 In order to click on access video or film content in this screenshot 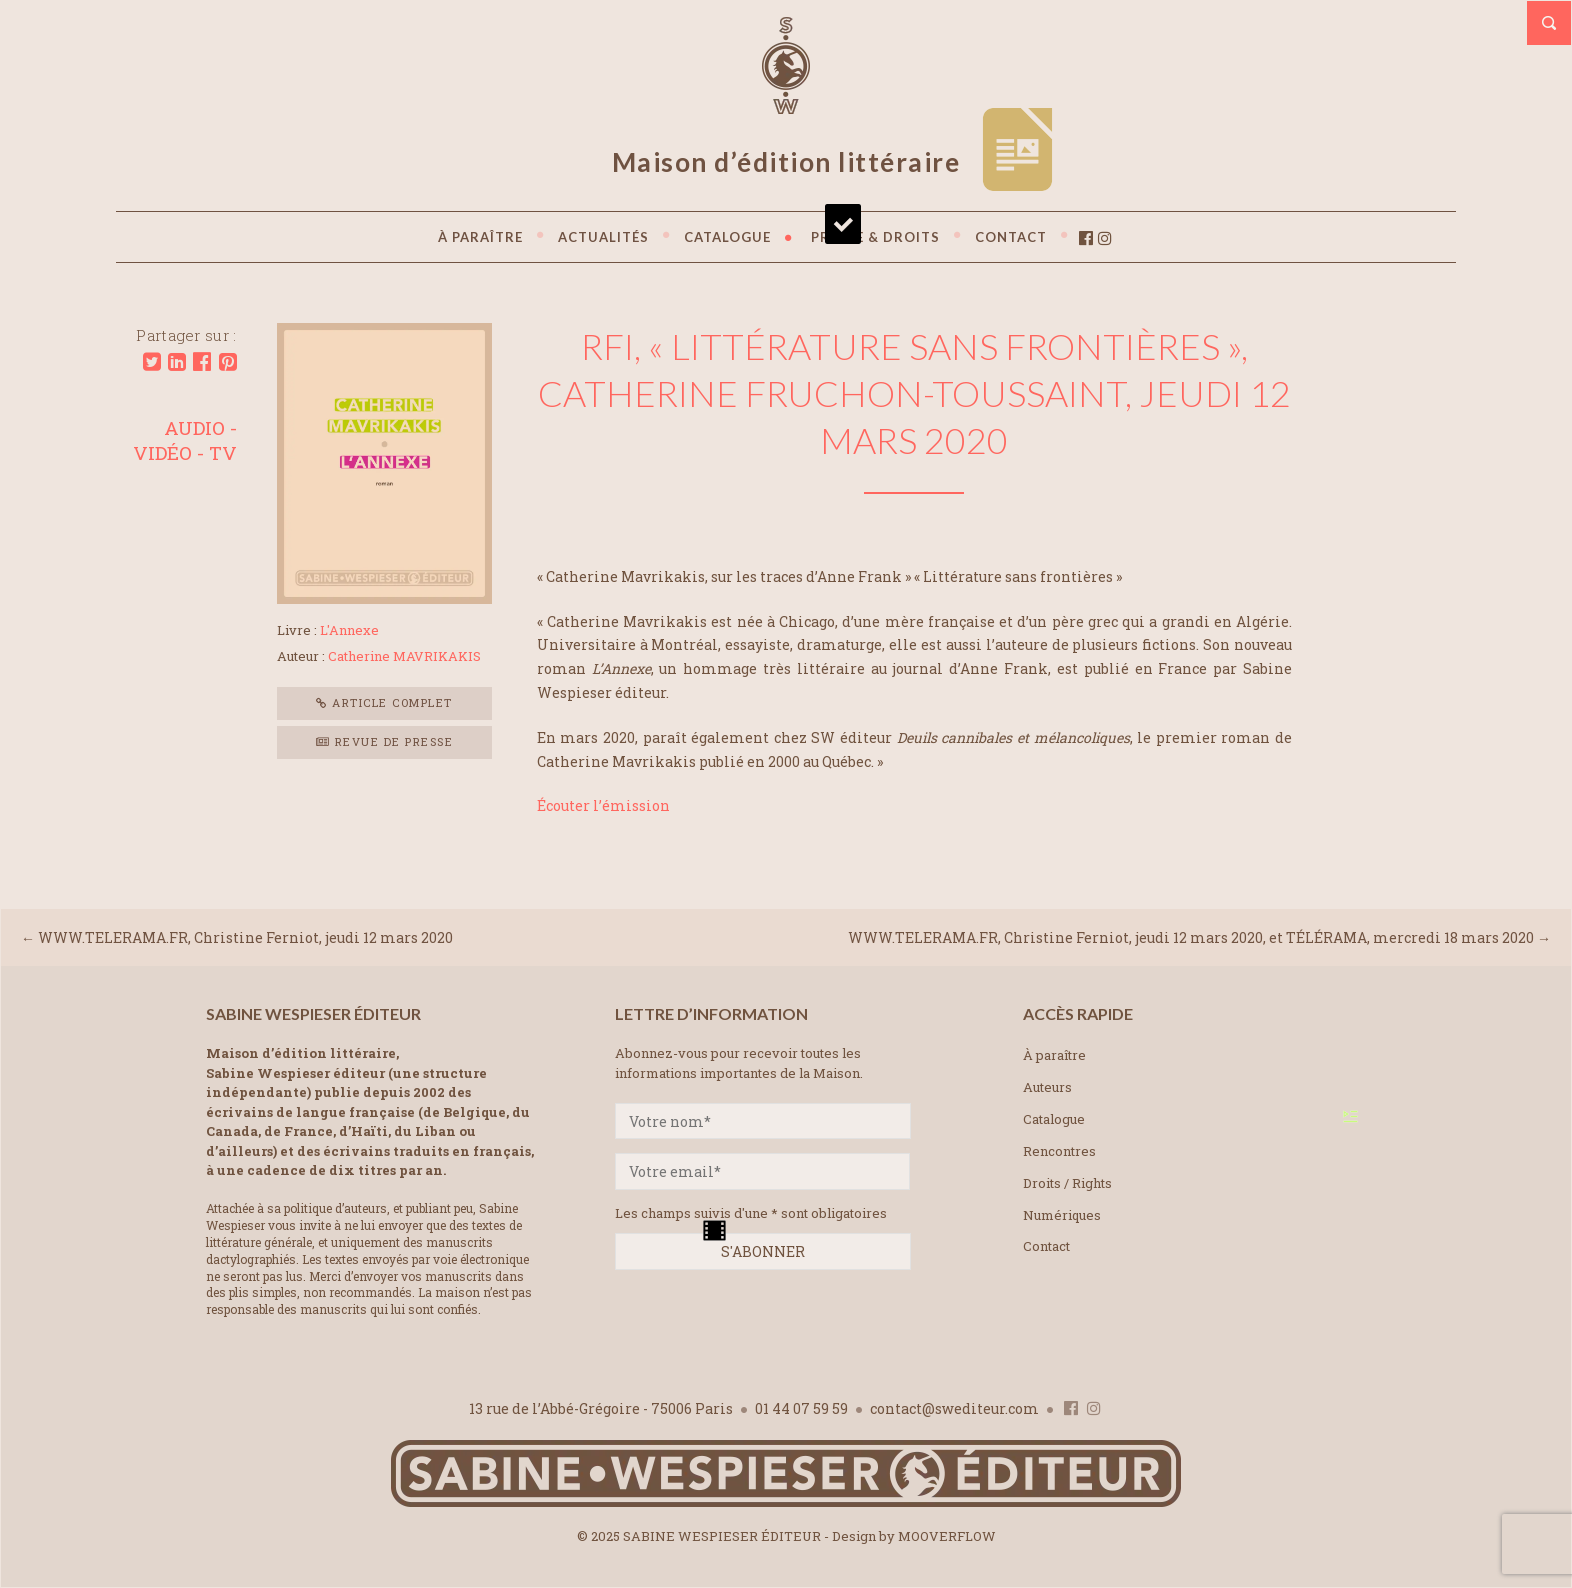, I will do `click(714, 1230)`.